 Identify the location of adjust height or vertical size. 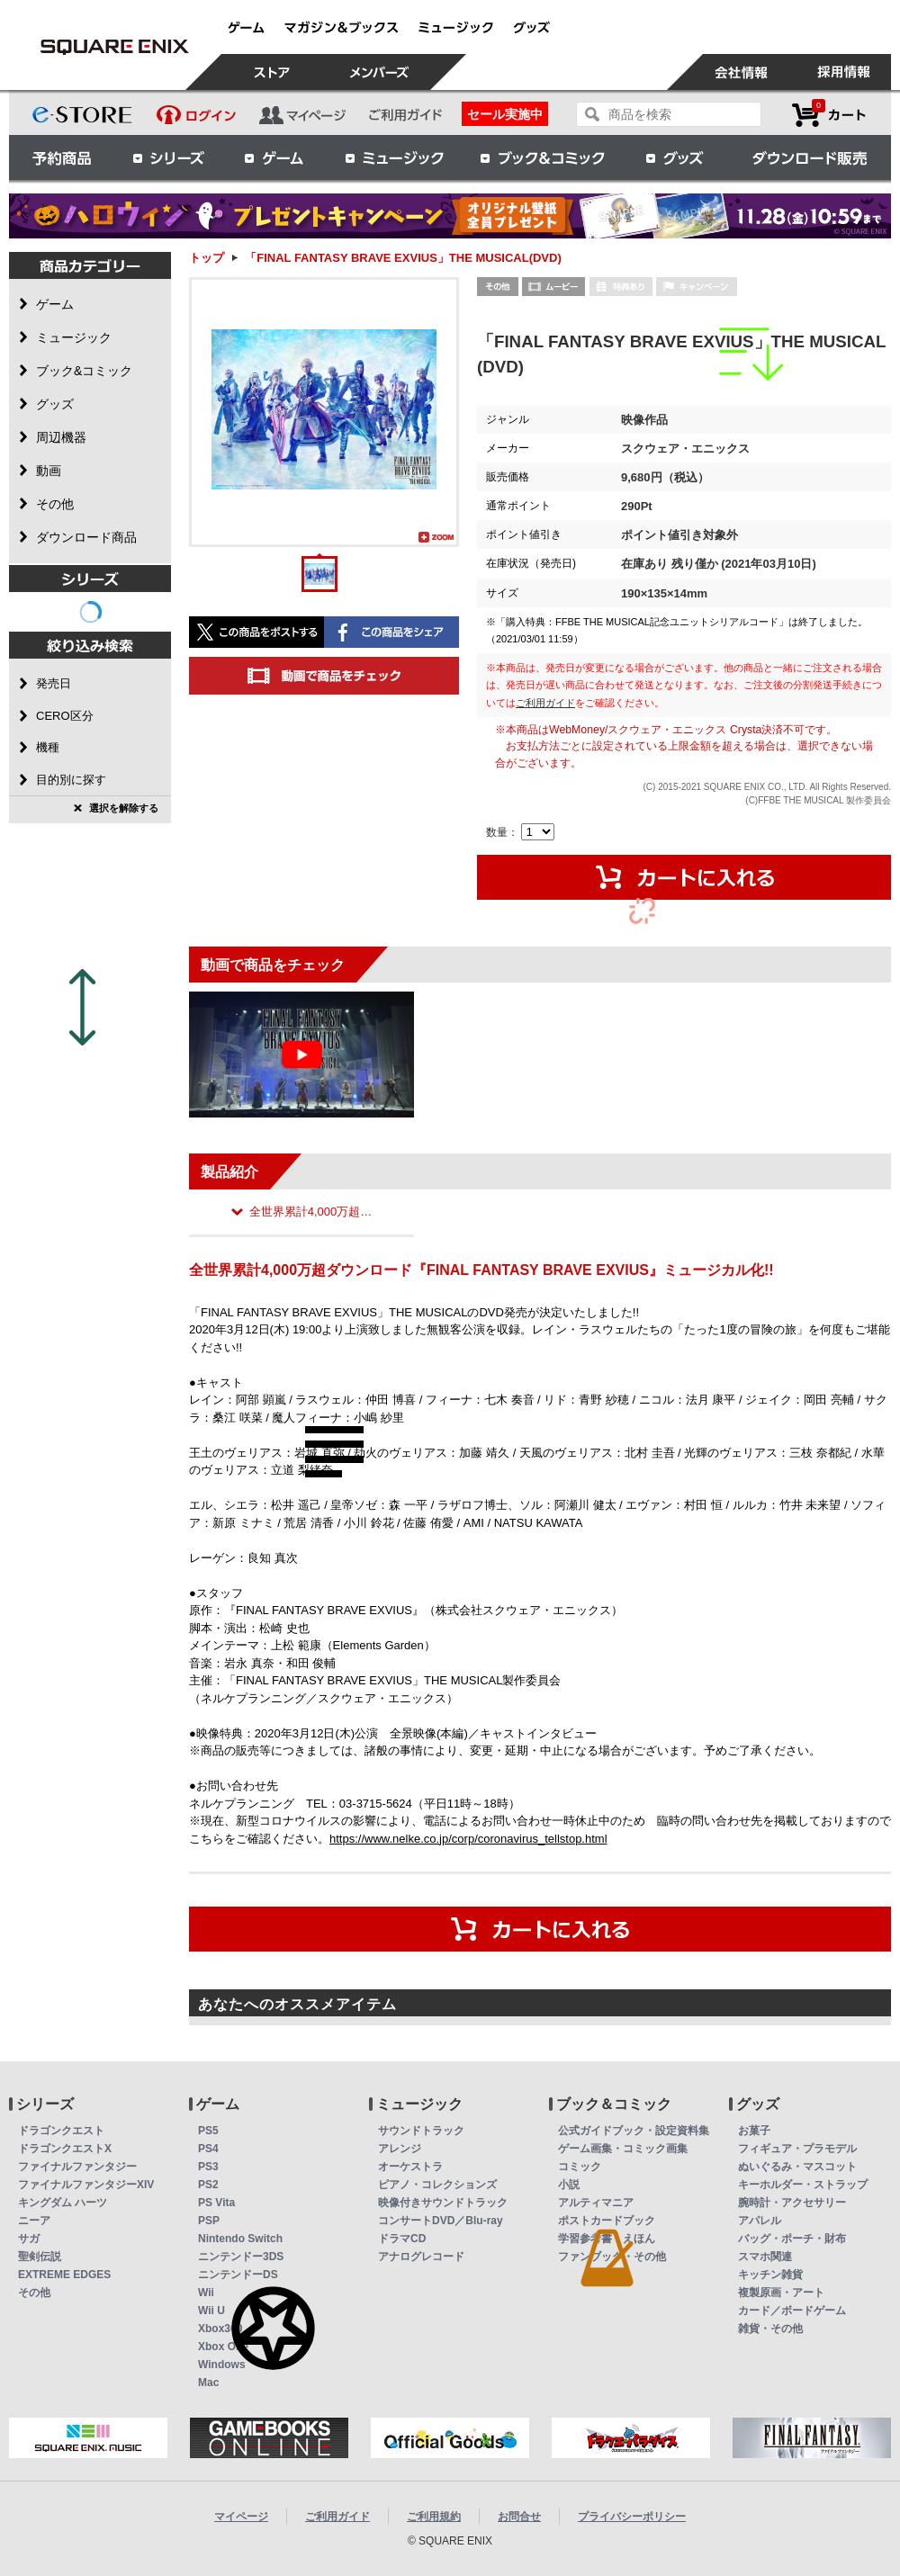
(82, 1007).